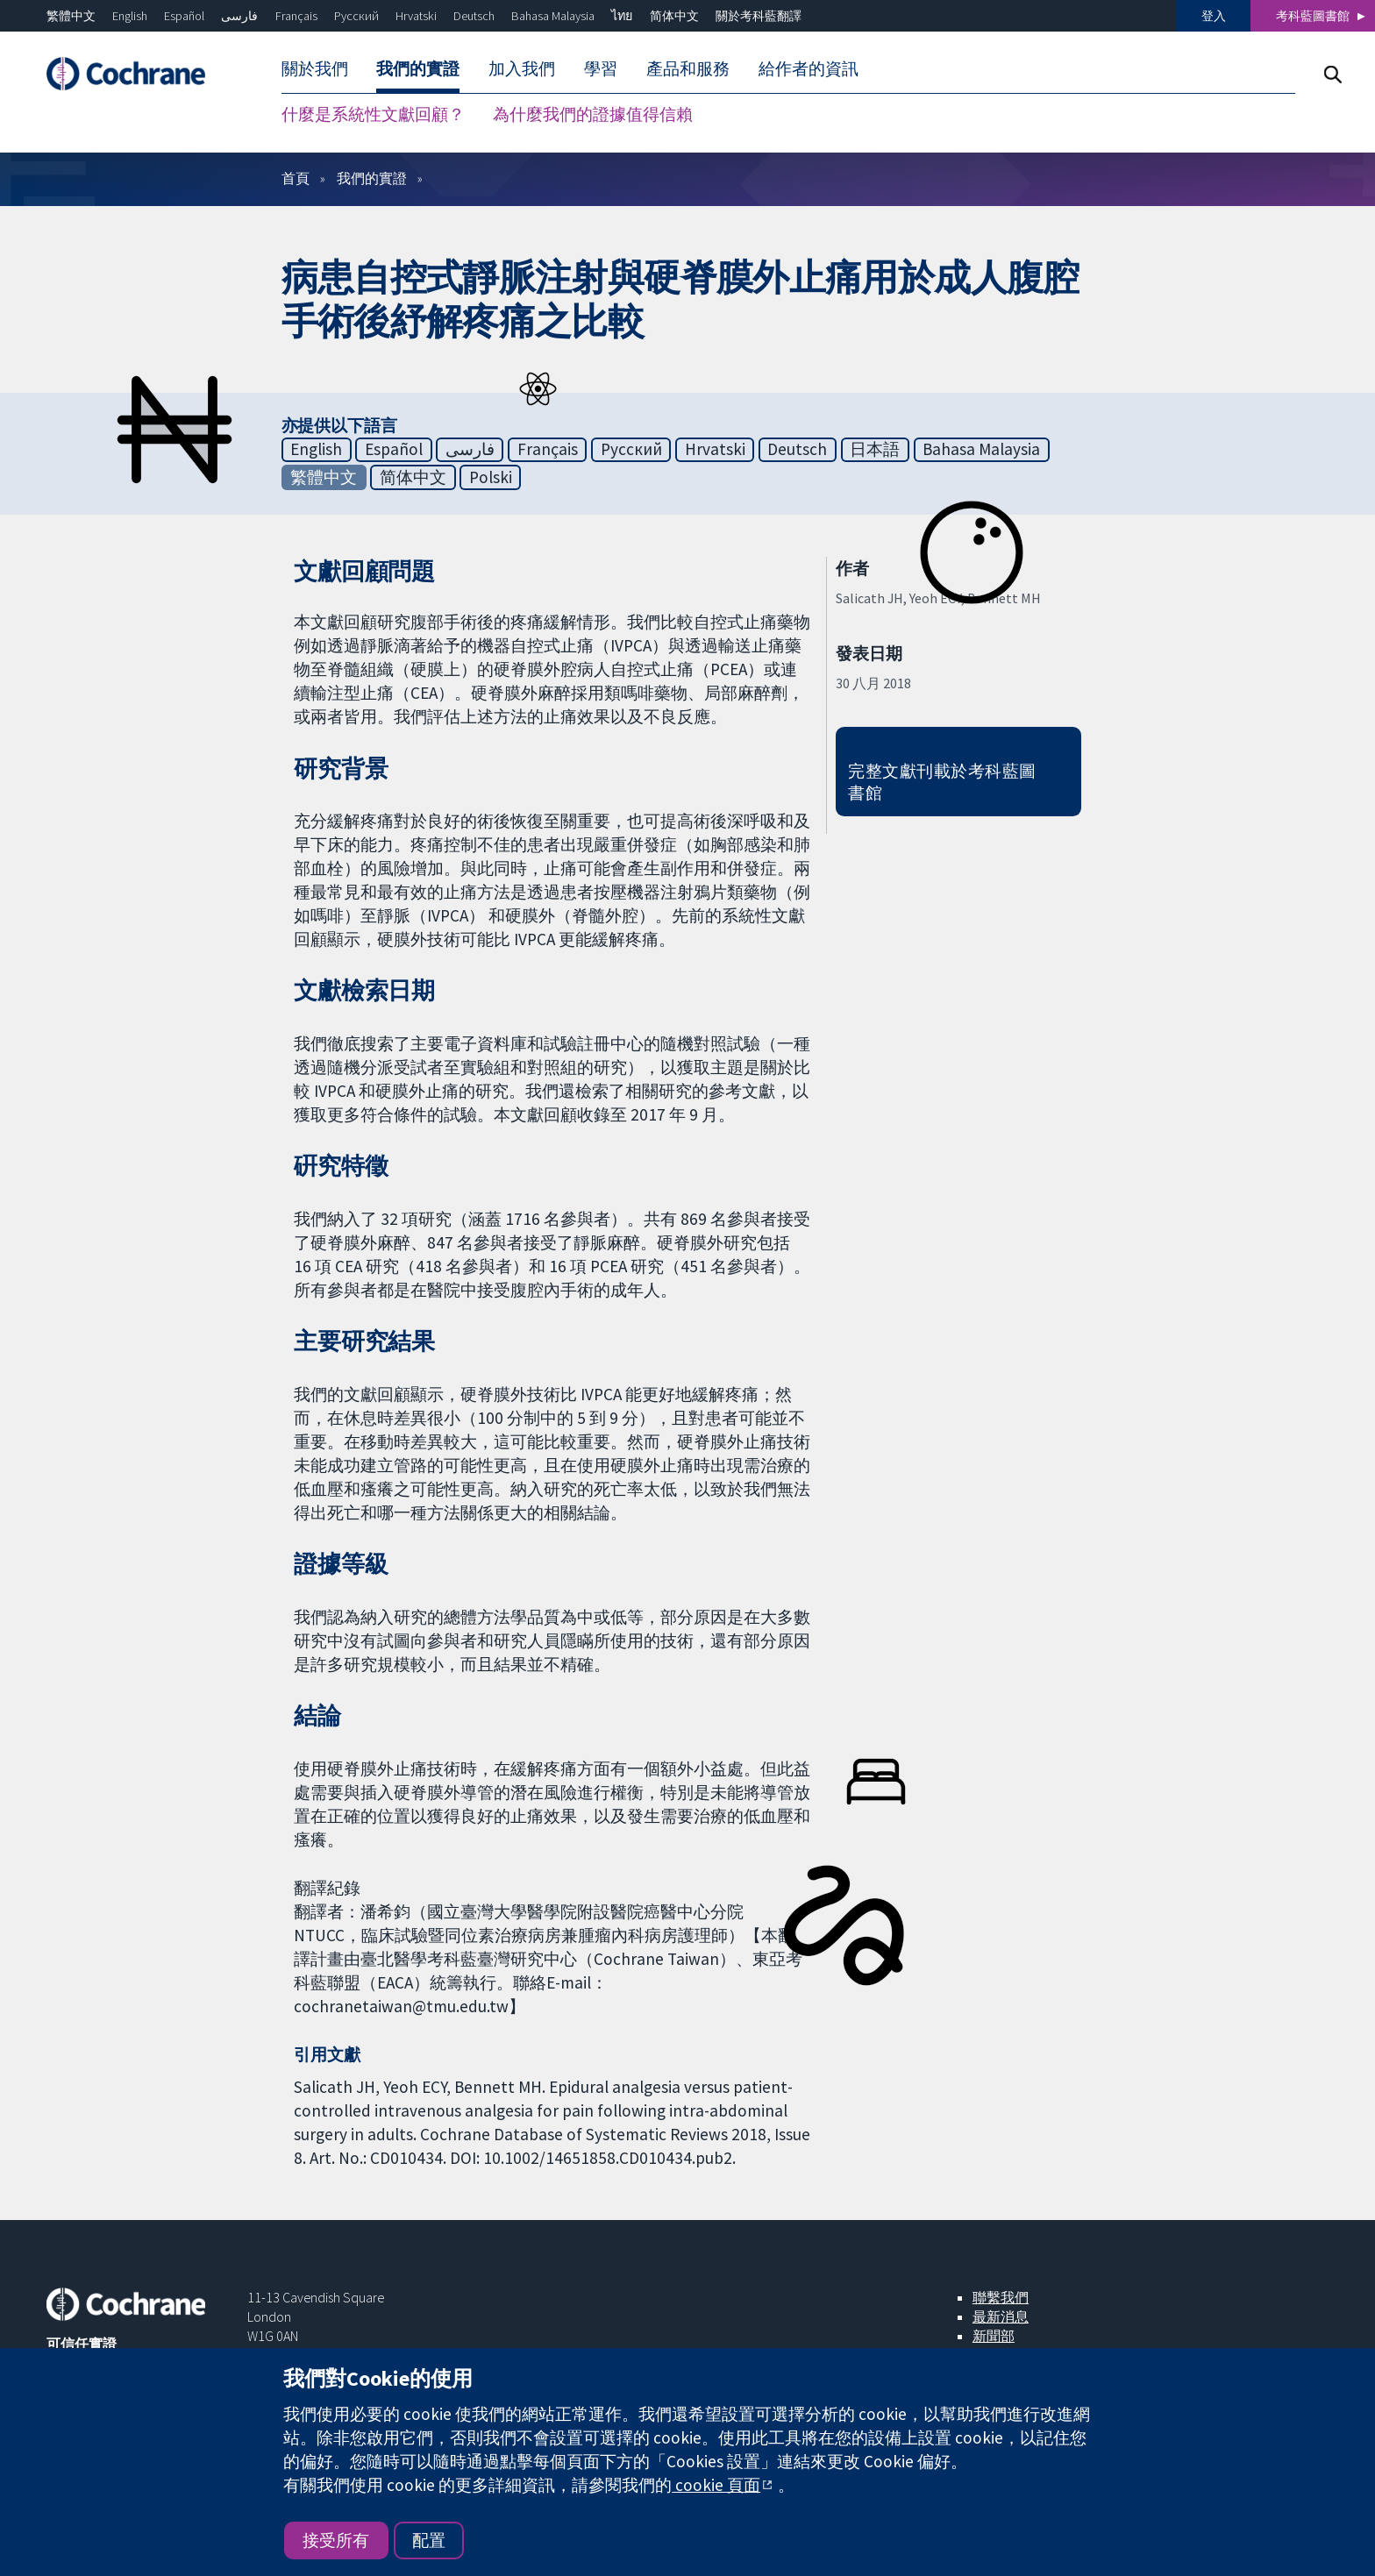 The width and height of the screenshot is (1375, 2576). Describe the element at coordinates (876, 1782) in the screenshot. I see `view hotel or accommodation options` at that location.